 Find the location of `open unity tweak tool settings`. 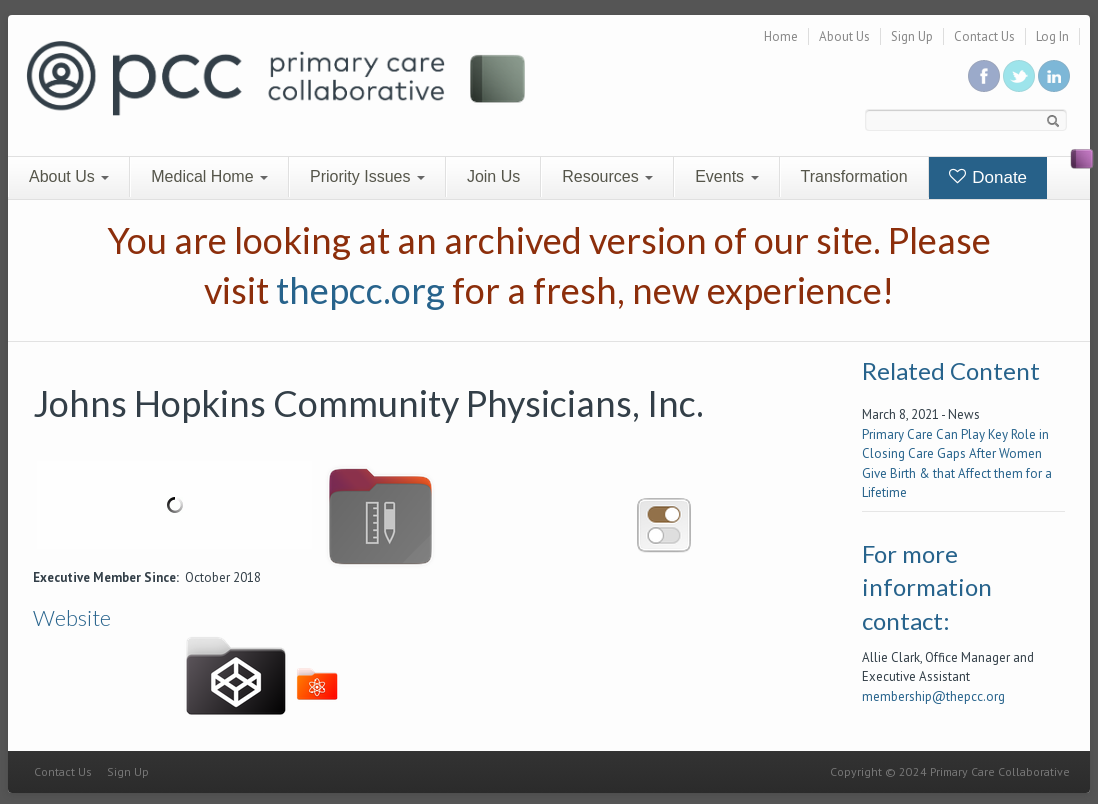

open unity tweak tool settings is located at coordinates (664, 525).